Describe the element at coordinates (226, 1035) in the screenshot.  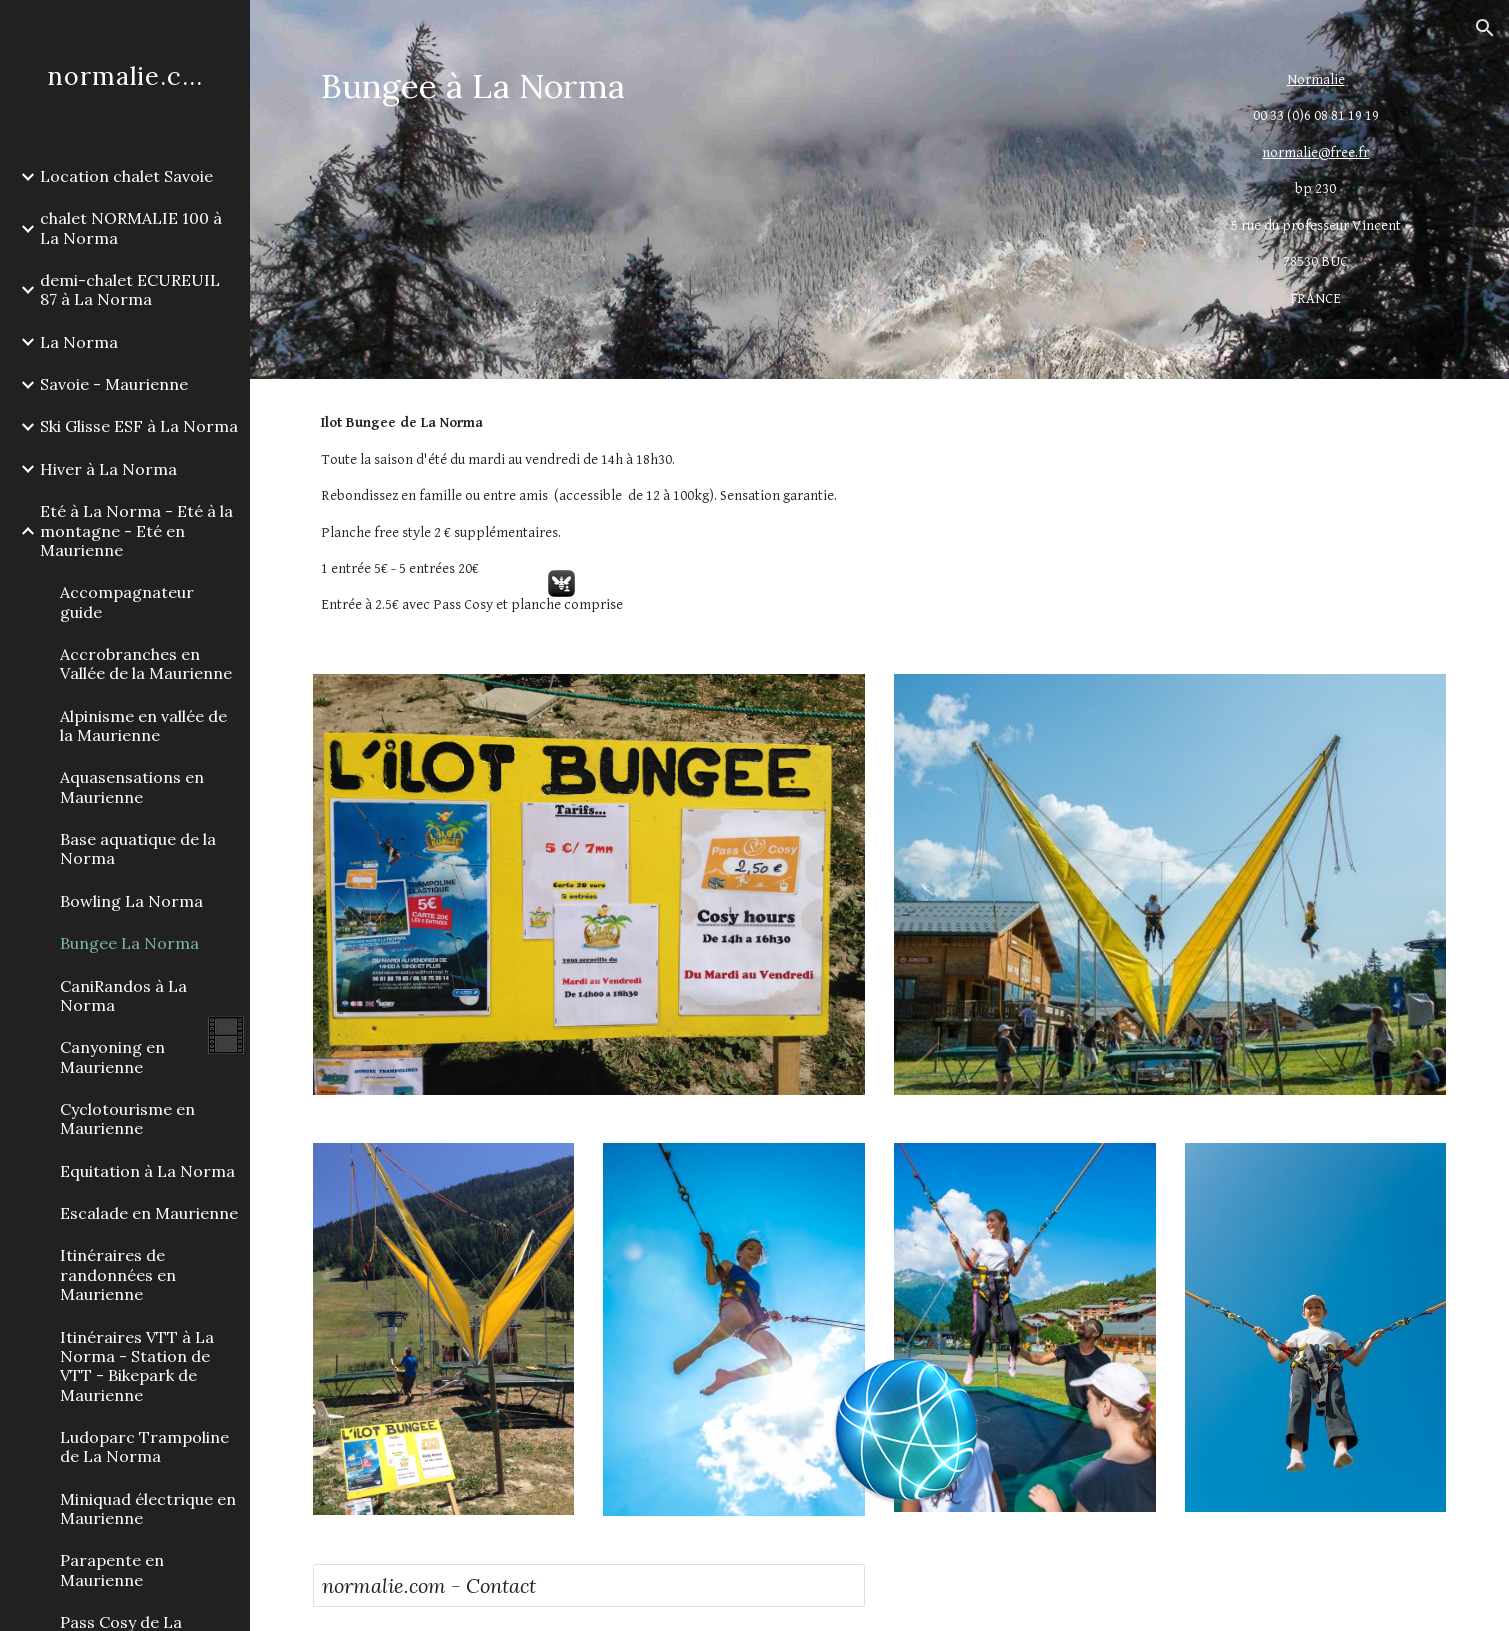
I see `access your movies folder in the sidebar` at that location.